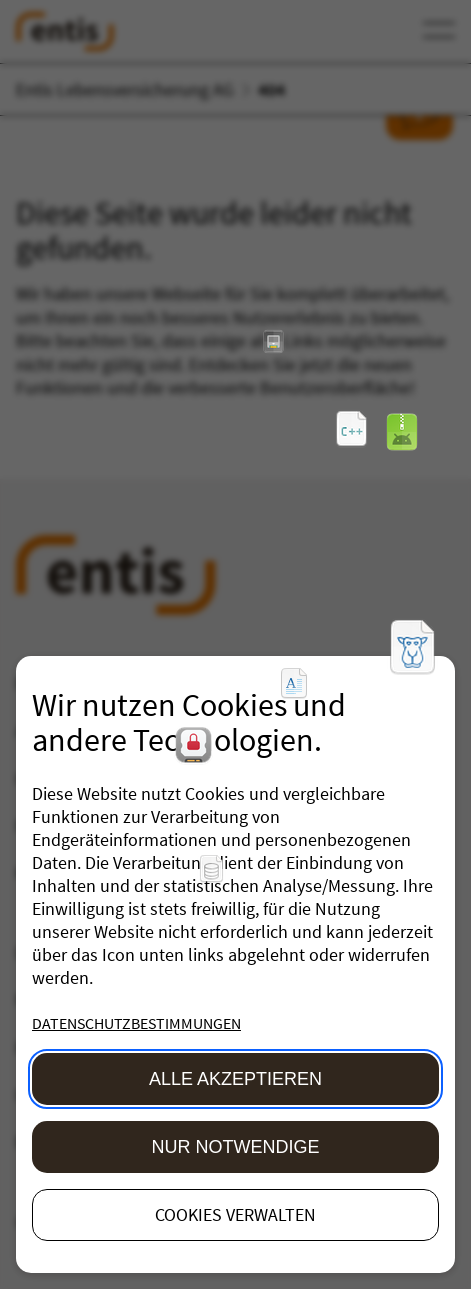  I want to click on a perl programming language file, so click(412, 646).